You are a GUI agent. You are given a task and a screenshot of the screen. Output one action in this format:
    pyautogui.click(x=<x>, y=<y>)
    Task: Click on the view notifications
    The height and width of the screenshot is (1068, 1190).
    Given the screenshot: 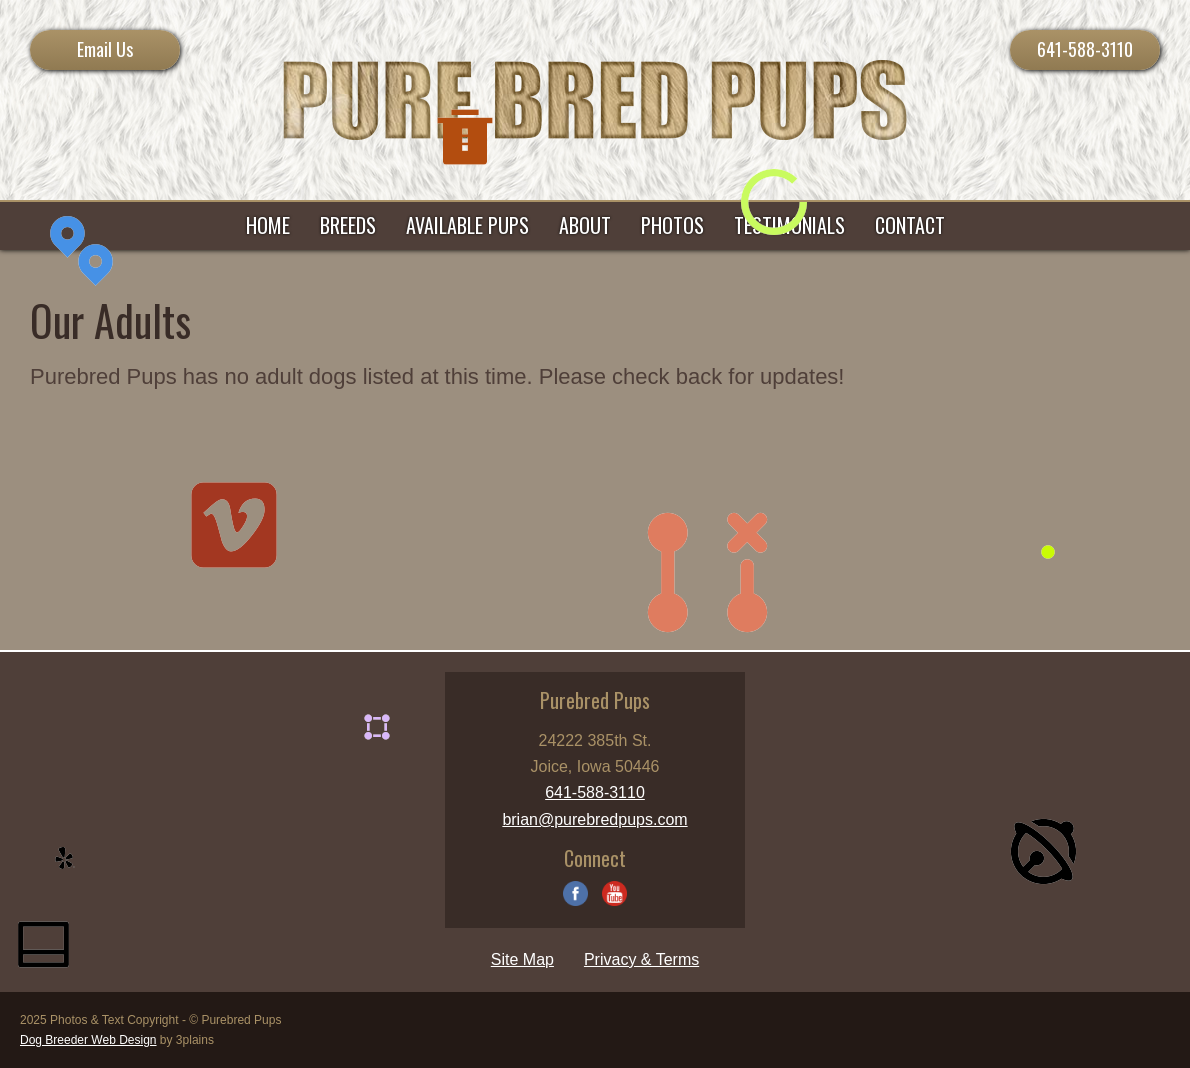 What is the action you would take?
    pyautogui.click(x=1043, y=851)
    